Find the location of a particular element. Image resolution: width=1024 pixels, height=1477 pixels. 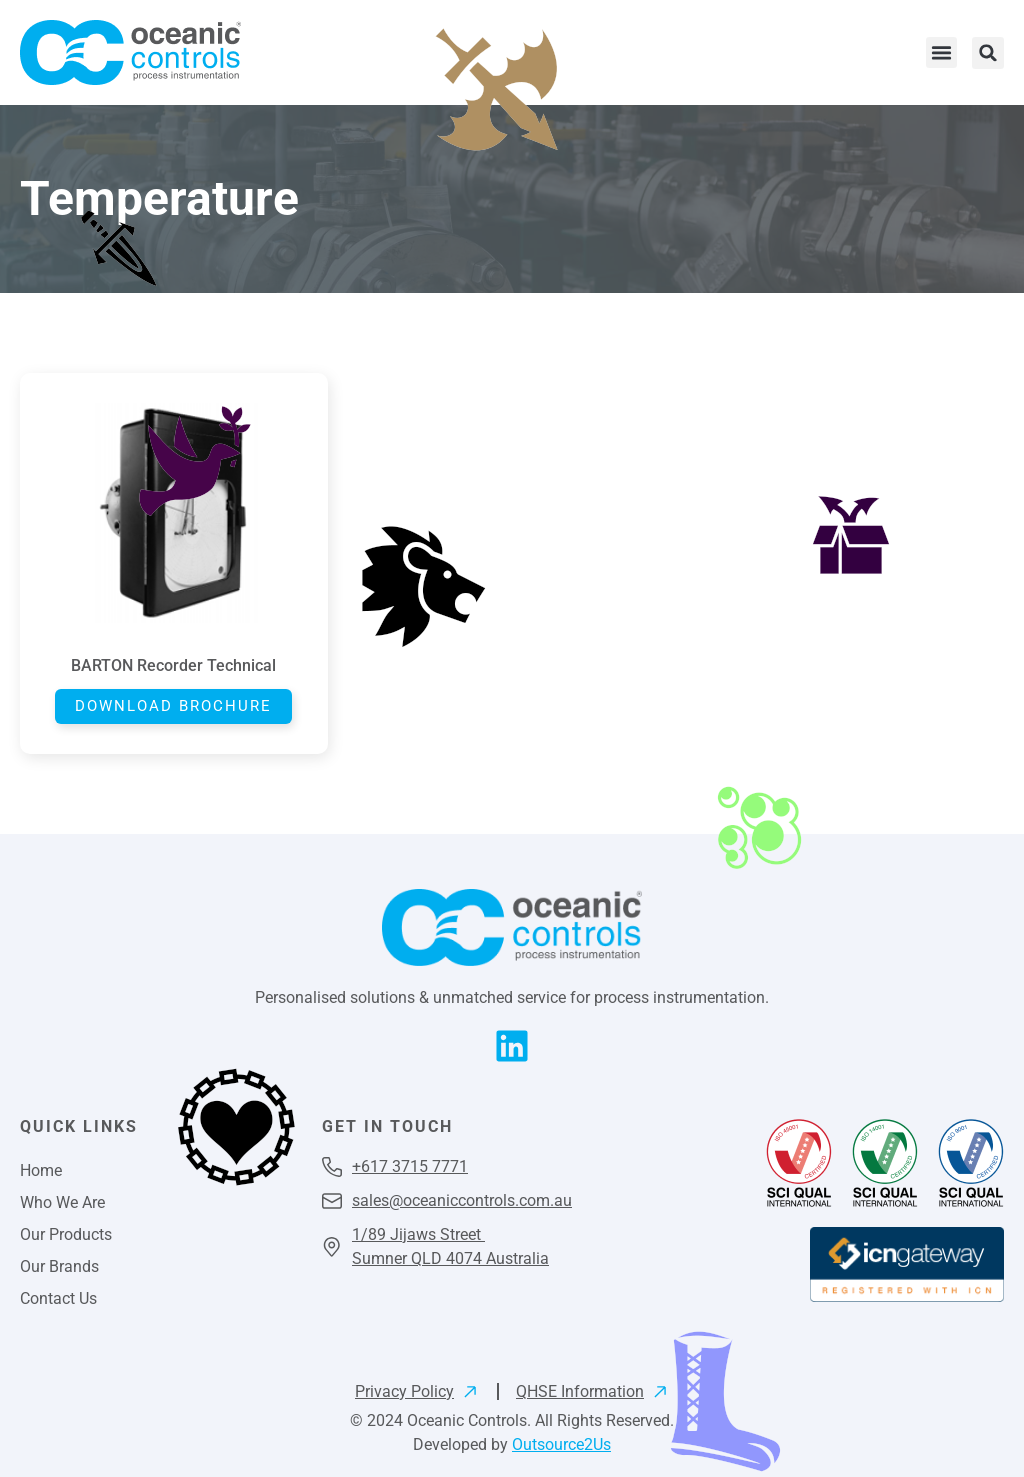

equip a bat-themed blade weapon is located at coordinates (497, 90).